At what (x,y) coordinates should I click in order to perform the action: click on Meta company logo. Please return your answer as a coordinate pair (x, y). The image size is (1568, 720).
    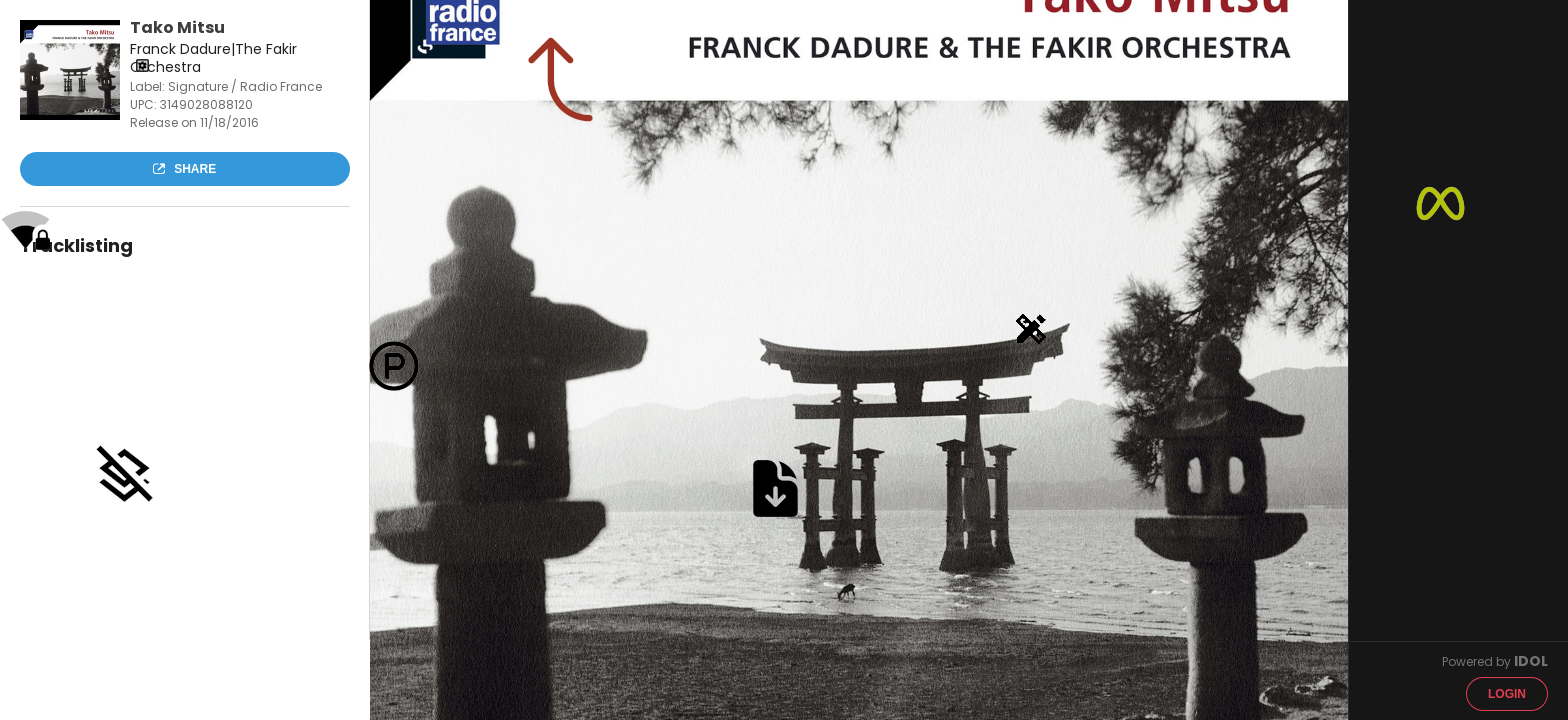
    Looking at the image, I should click on (1440, 203).